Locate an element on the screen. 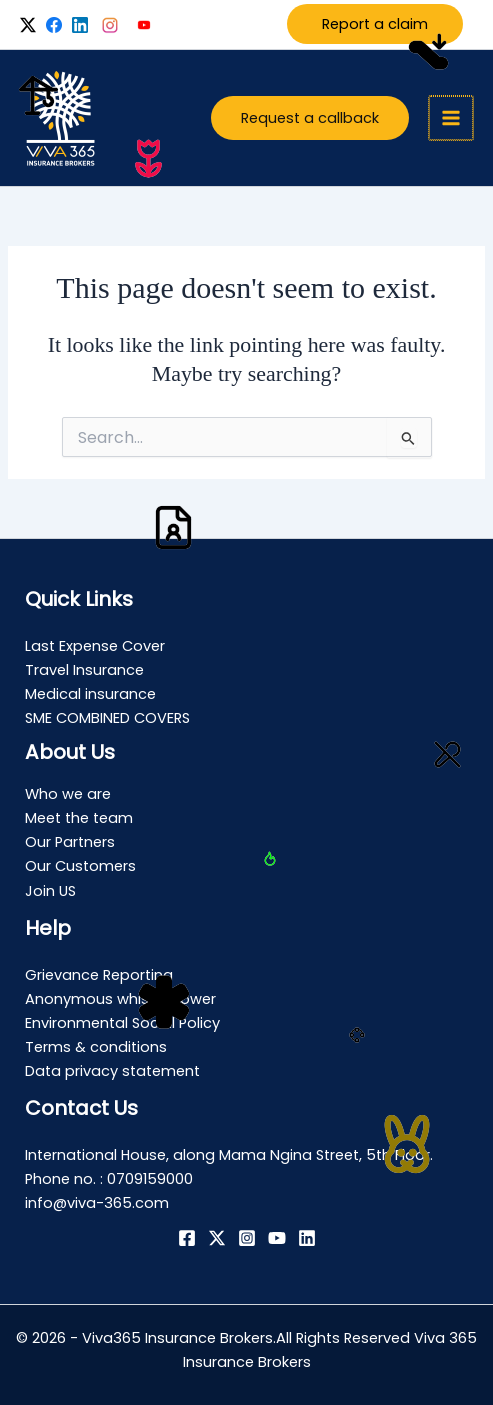 This screenshot has width=493, height=1405. view trending or hot content is located at coordinates (270, 859).